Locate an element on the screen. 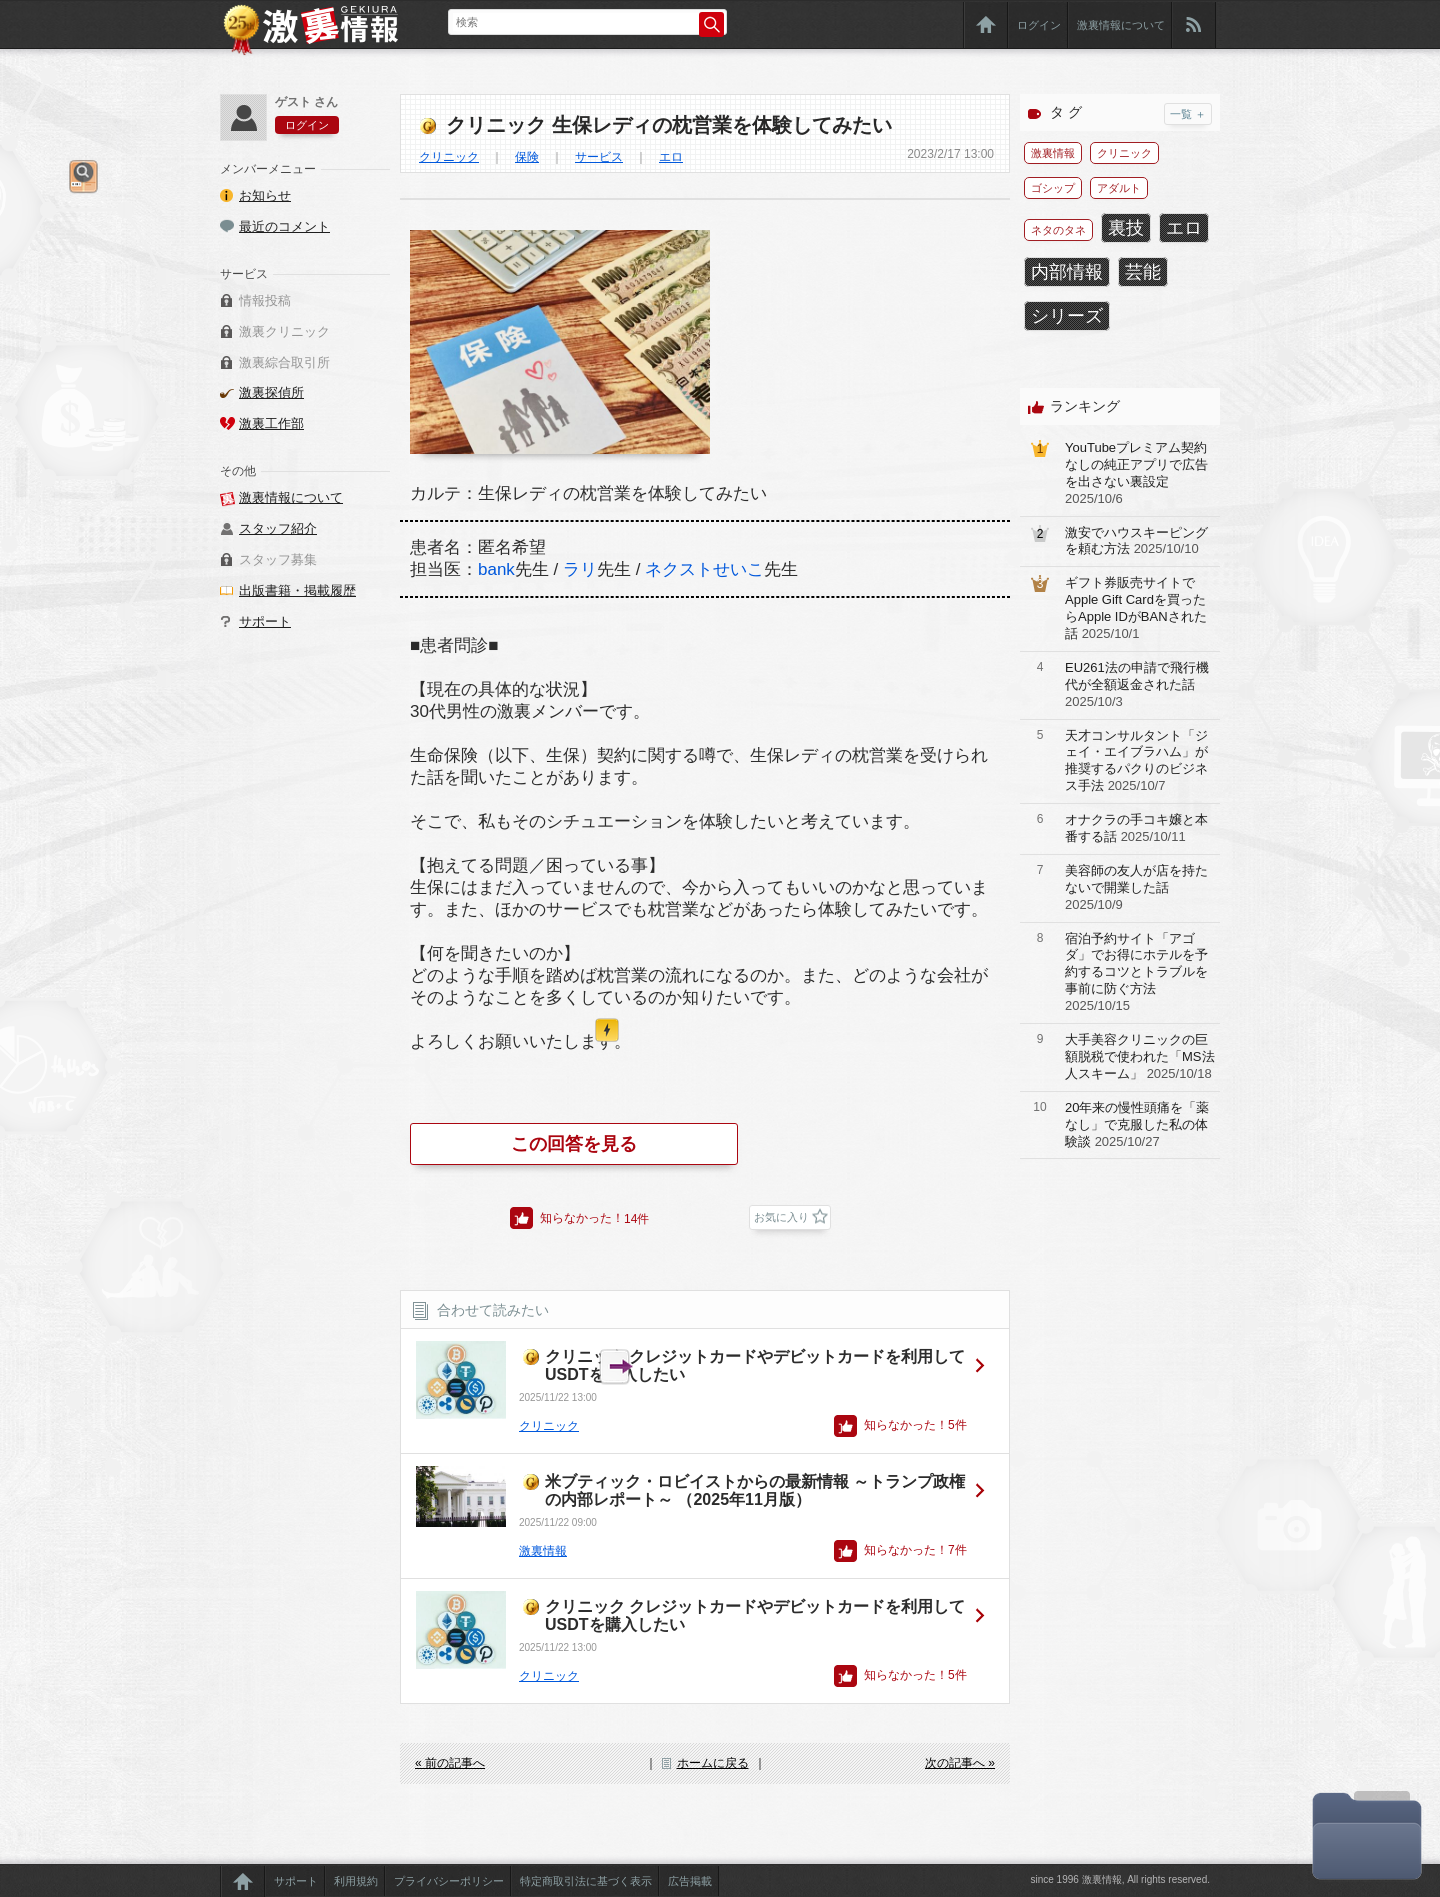  open power management settings is located at coordinates (607, 1030).